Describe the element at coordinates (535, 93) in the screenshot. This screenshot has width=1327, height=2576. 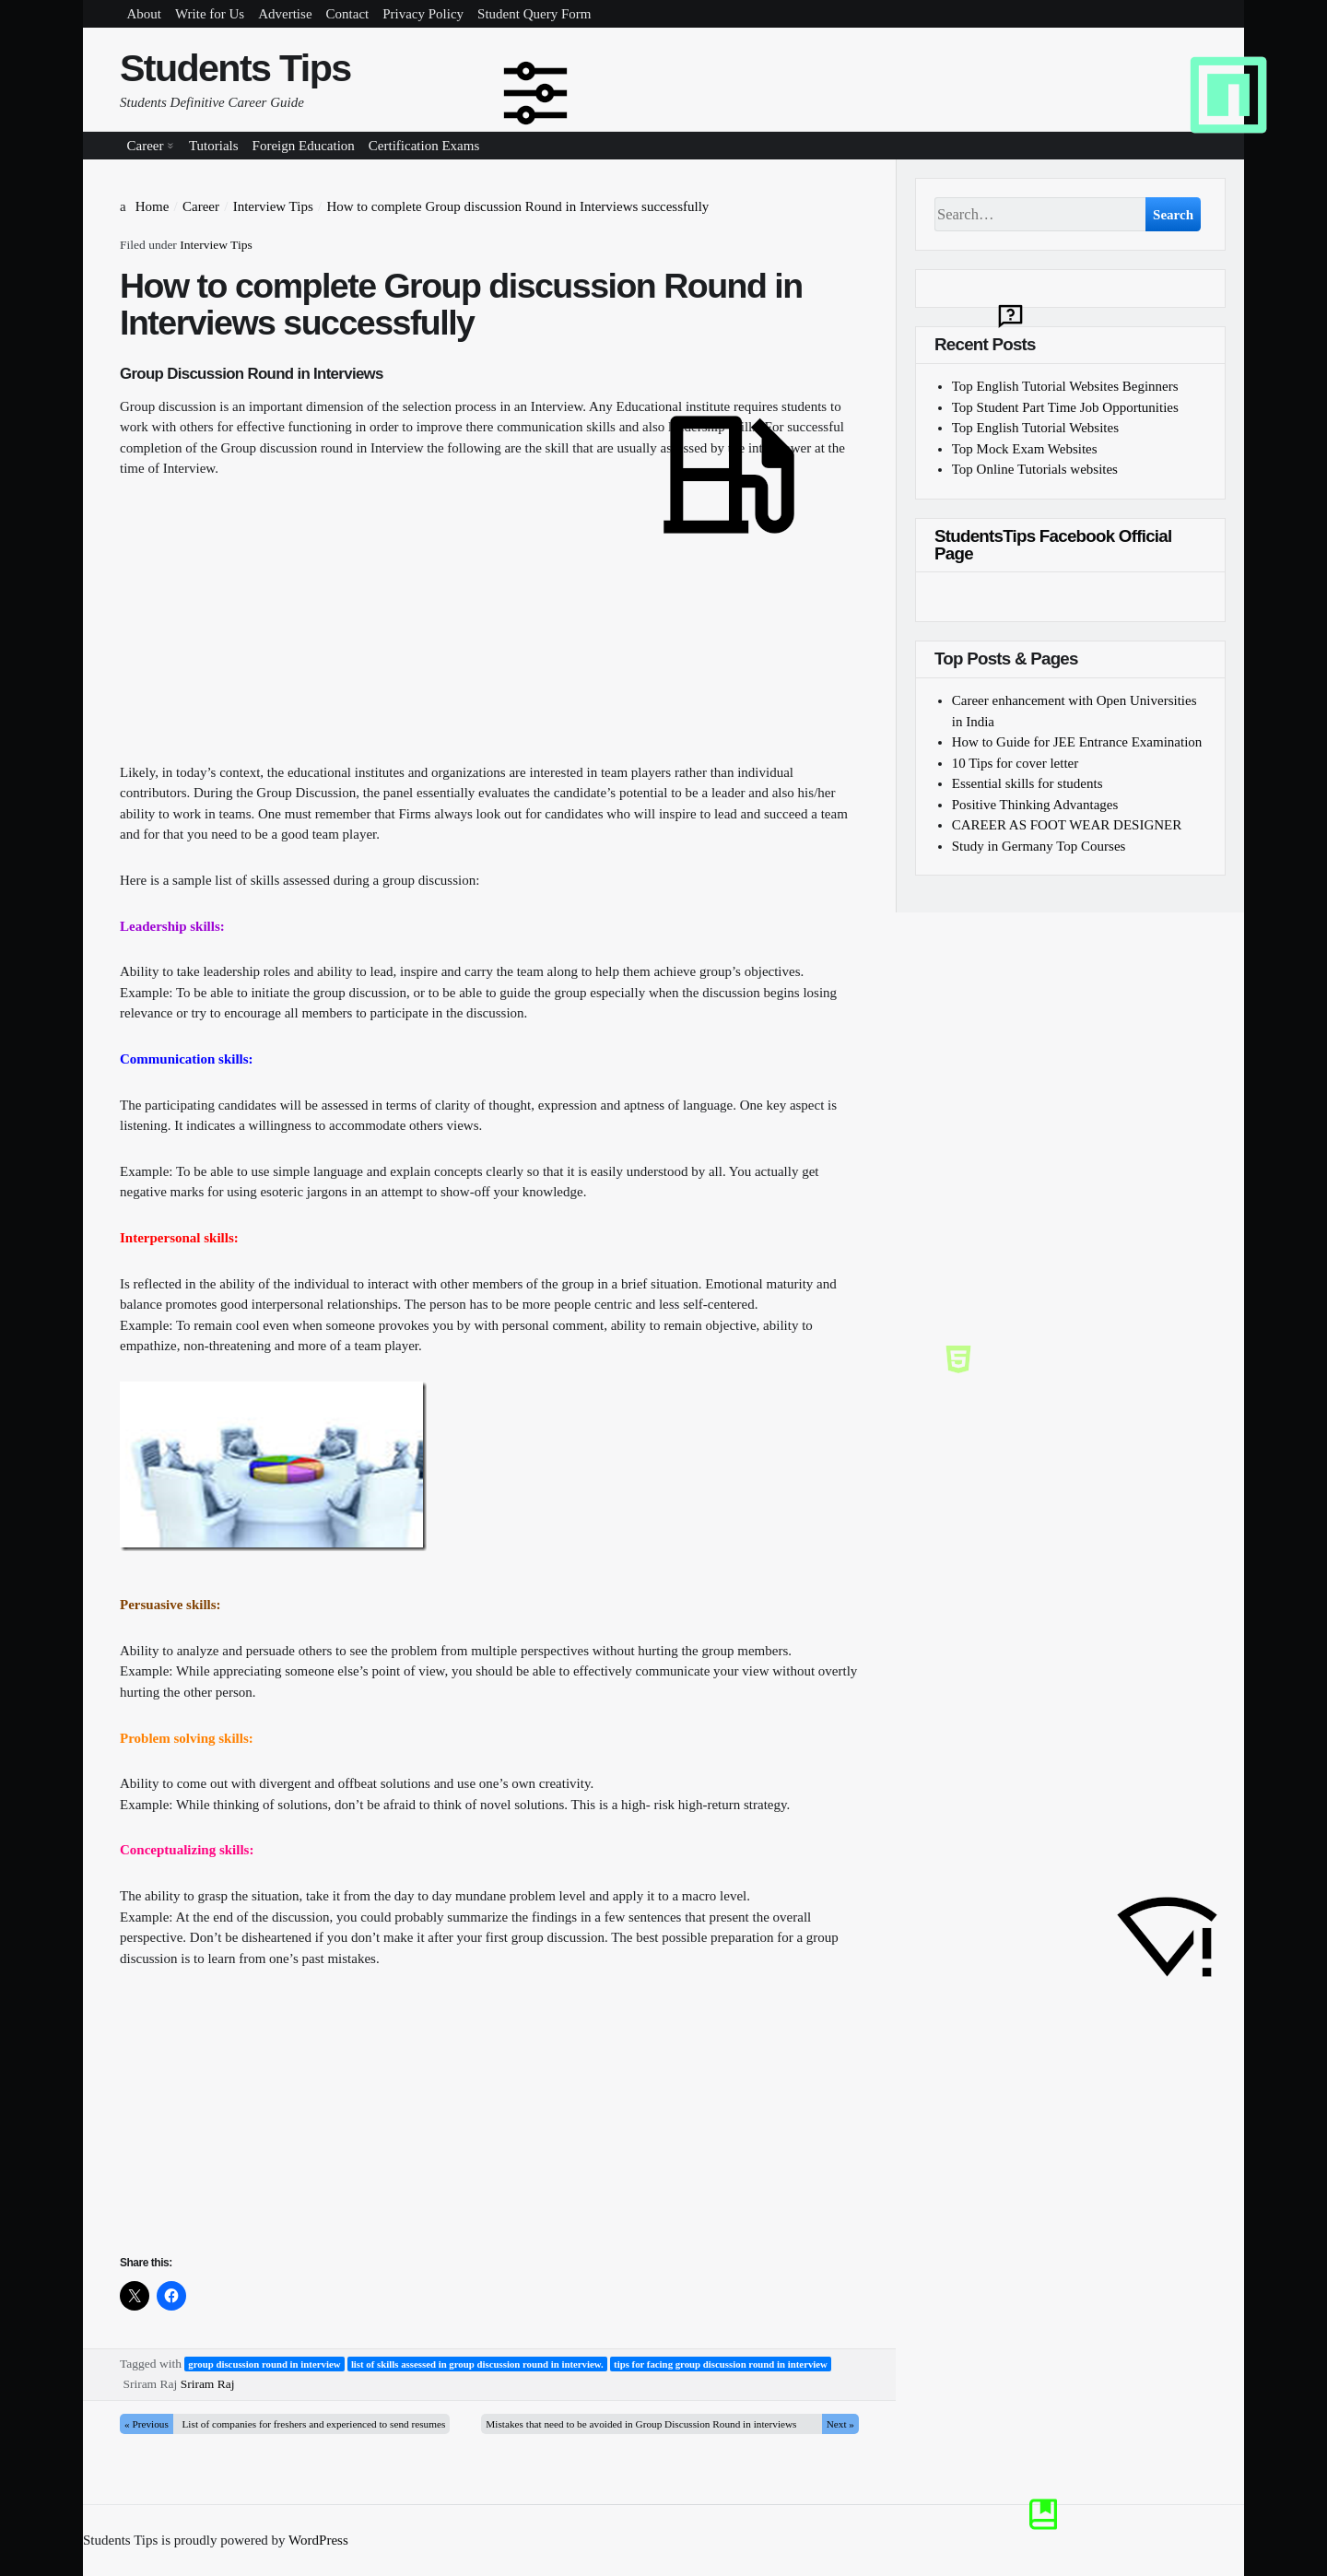
I see `adjust audio or equalizer settings` at that location.